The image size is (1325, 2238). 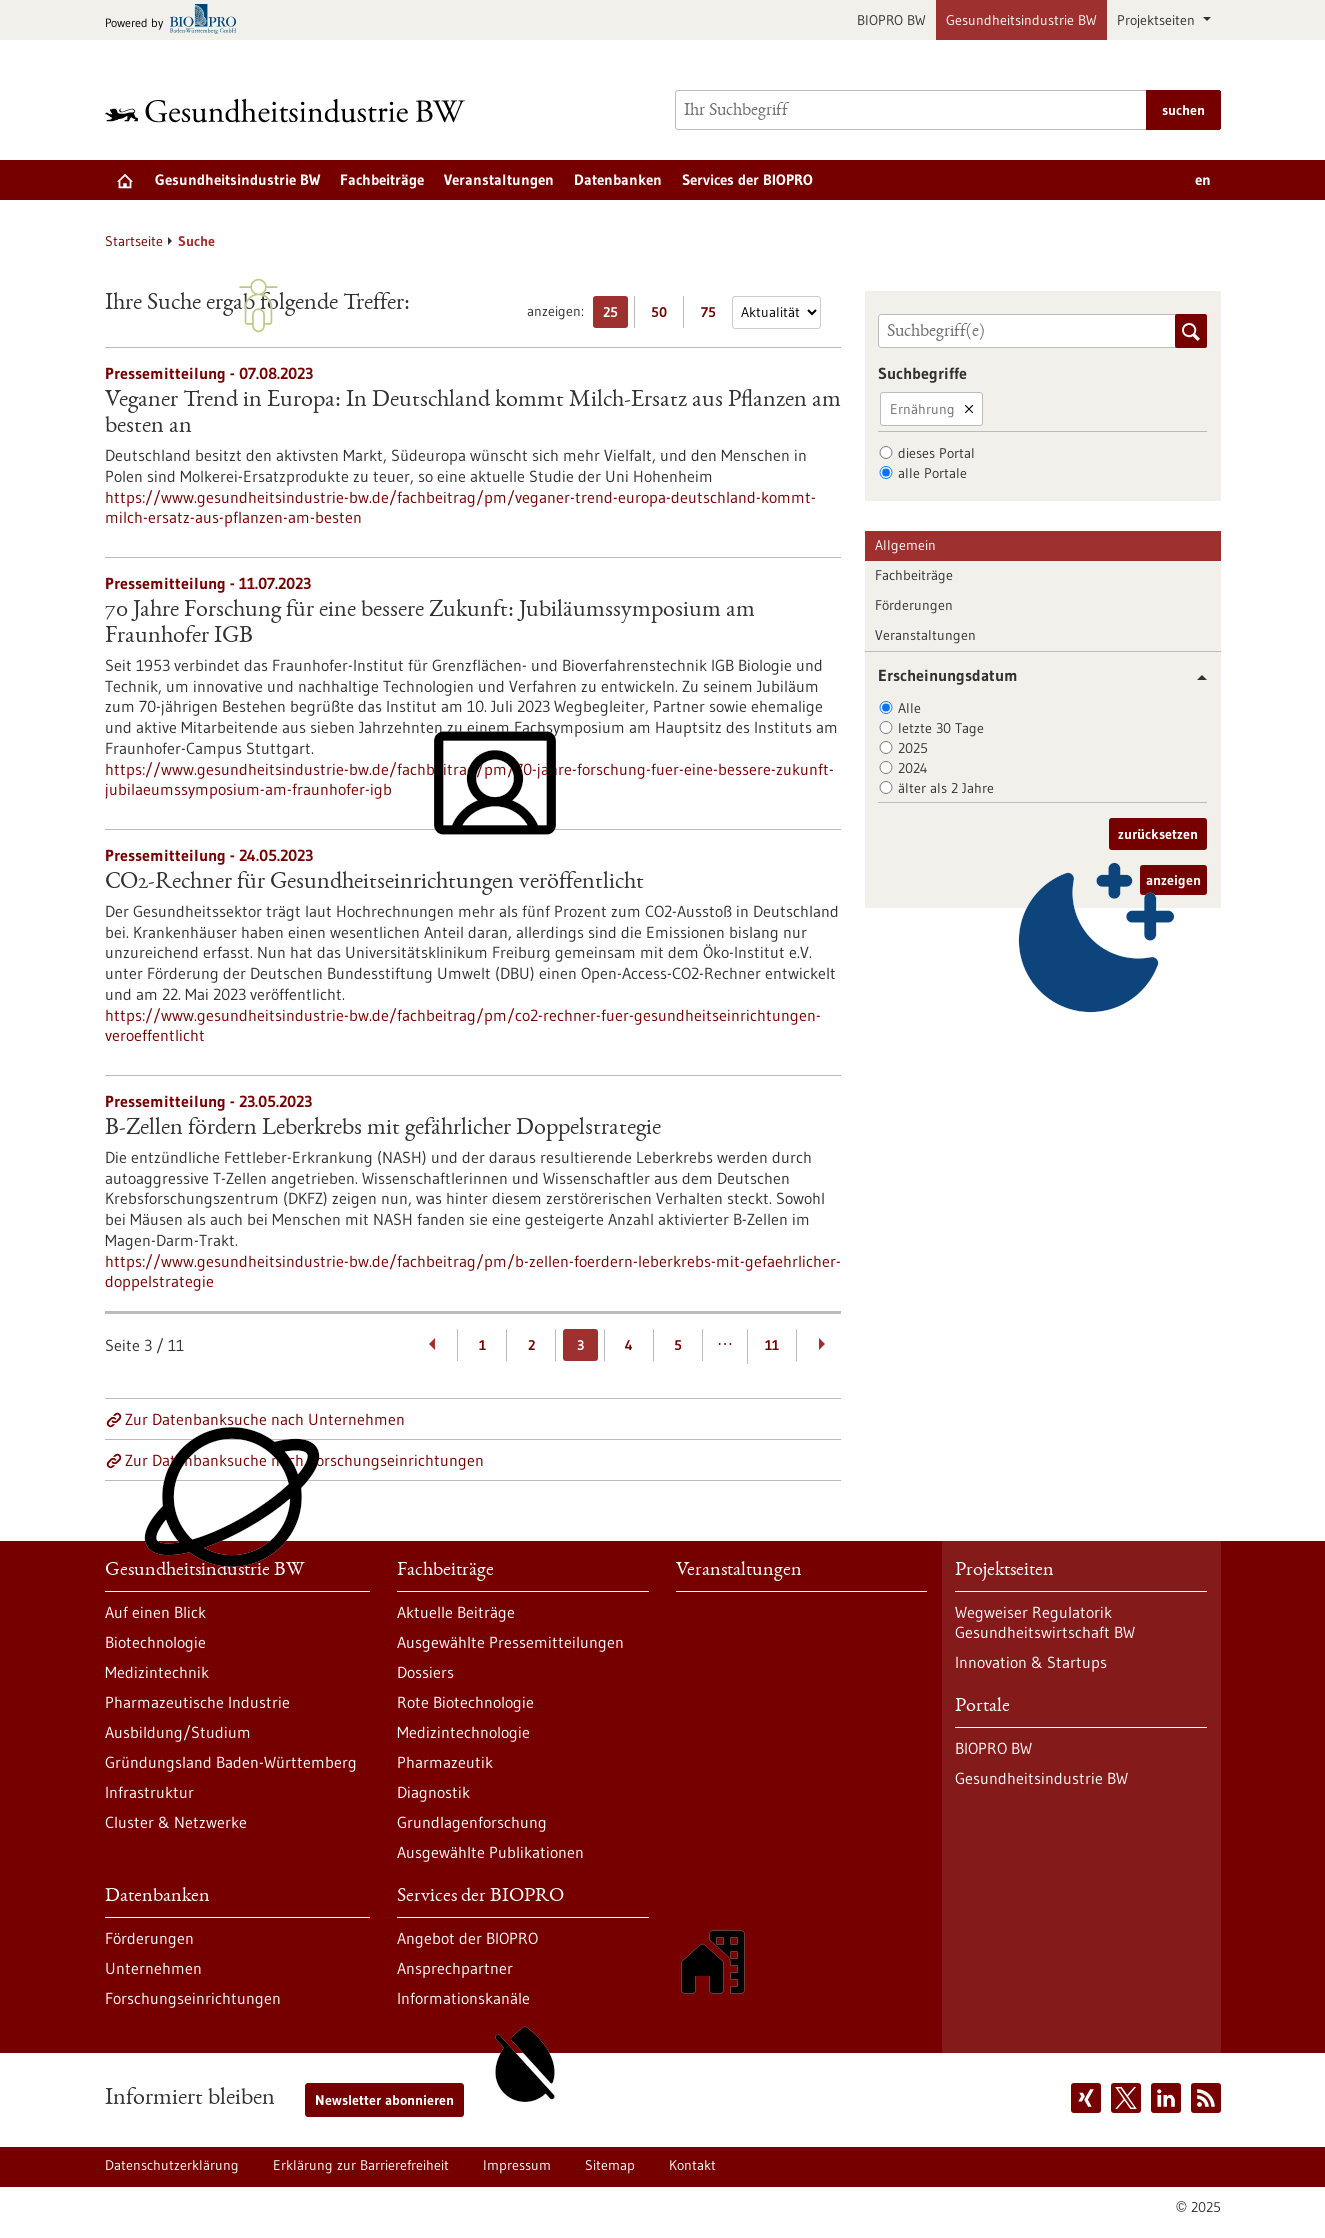 What do you see at coordinates (232, 1497) in the screenshot?
I see `explore global or worldwide content` at bounding box center [232, 1497].